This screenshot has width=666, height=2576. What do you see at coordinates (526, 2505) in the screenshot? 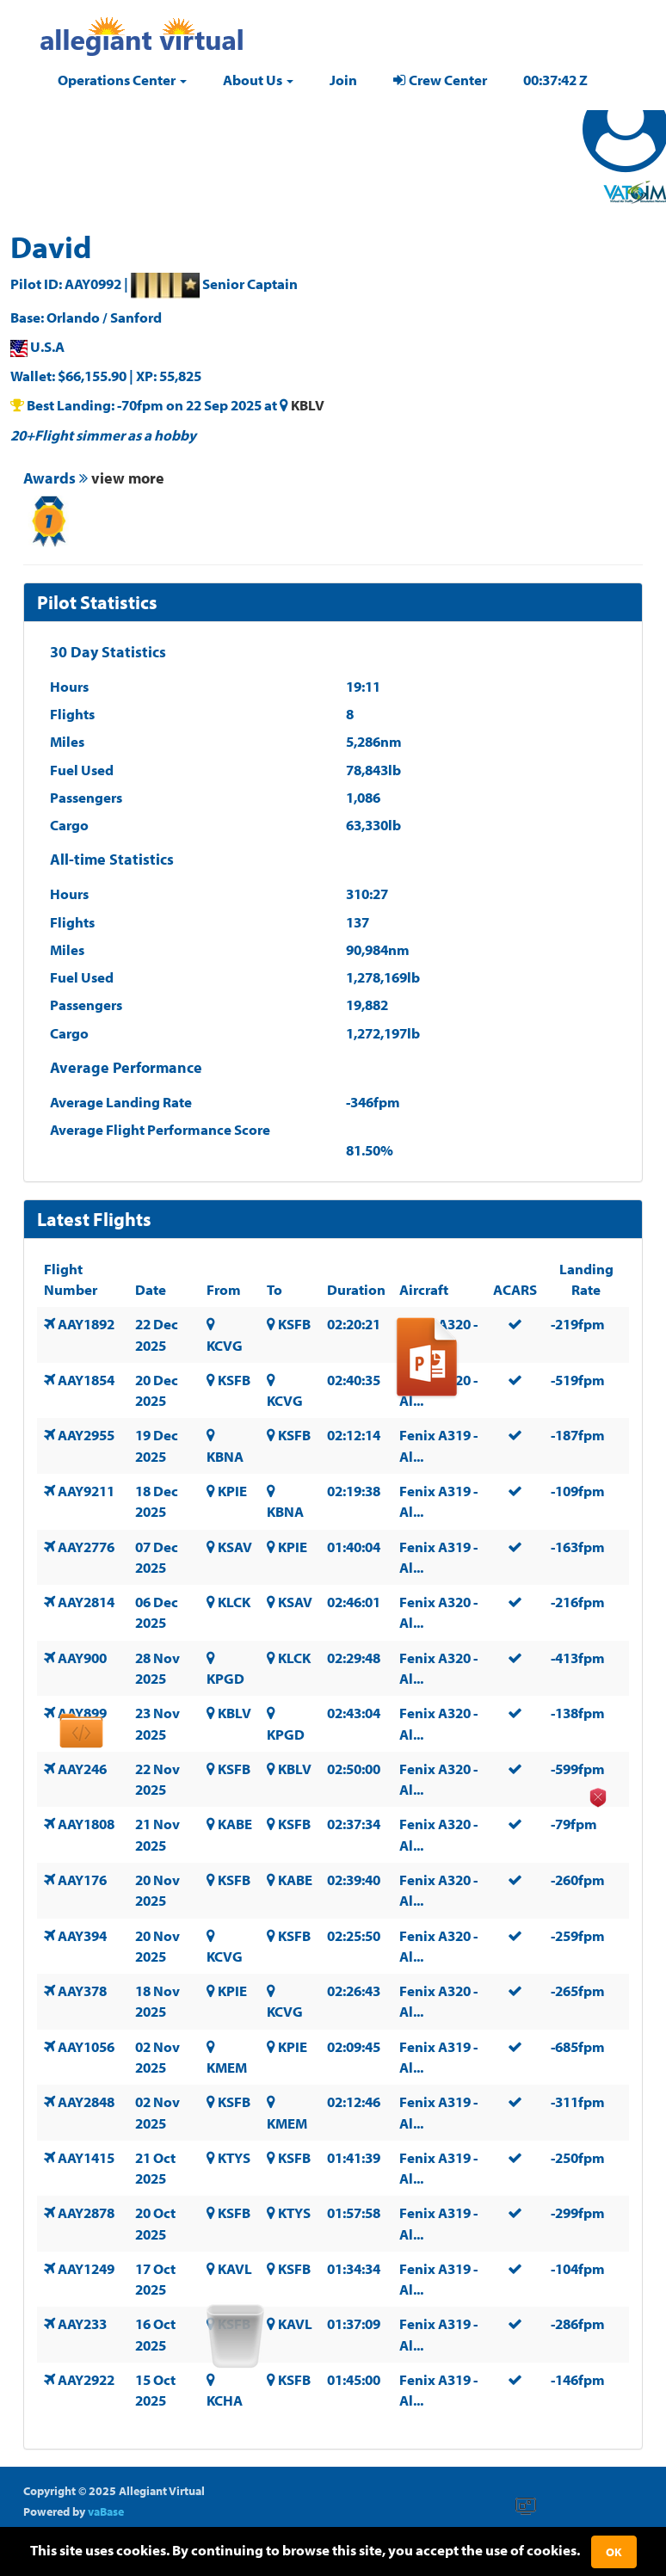
I see `access remote desktop settings` at bounding box center [526, 2505].